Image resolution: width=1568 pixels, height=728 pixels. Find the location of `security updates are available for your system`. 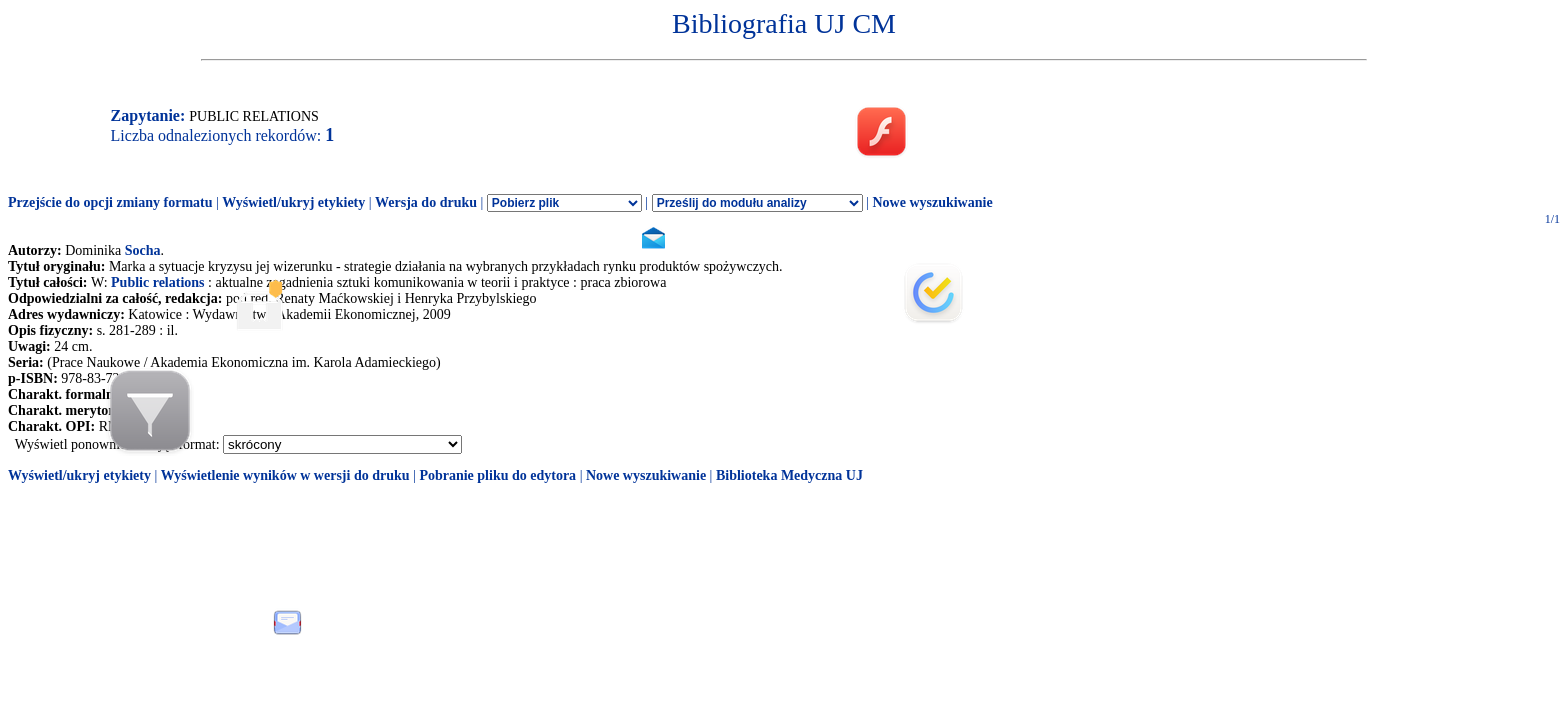

security updates are available for your system is located at coordinates (259, 304).